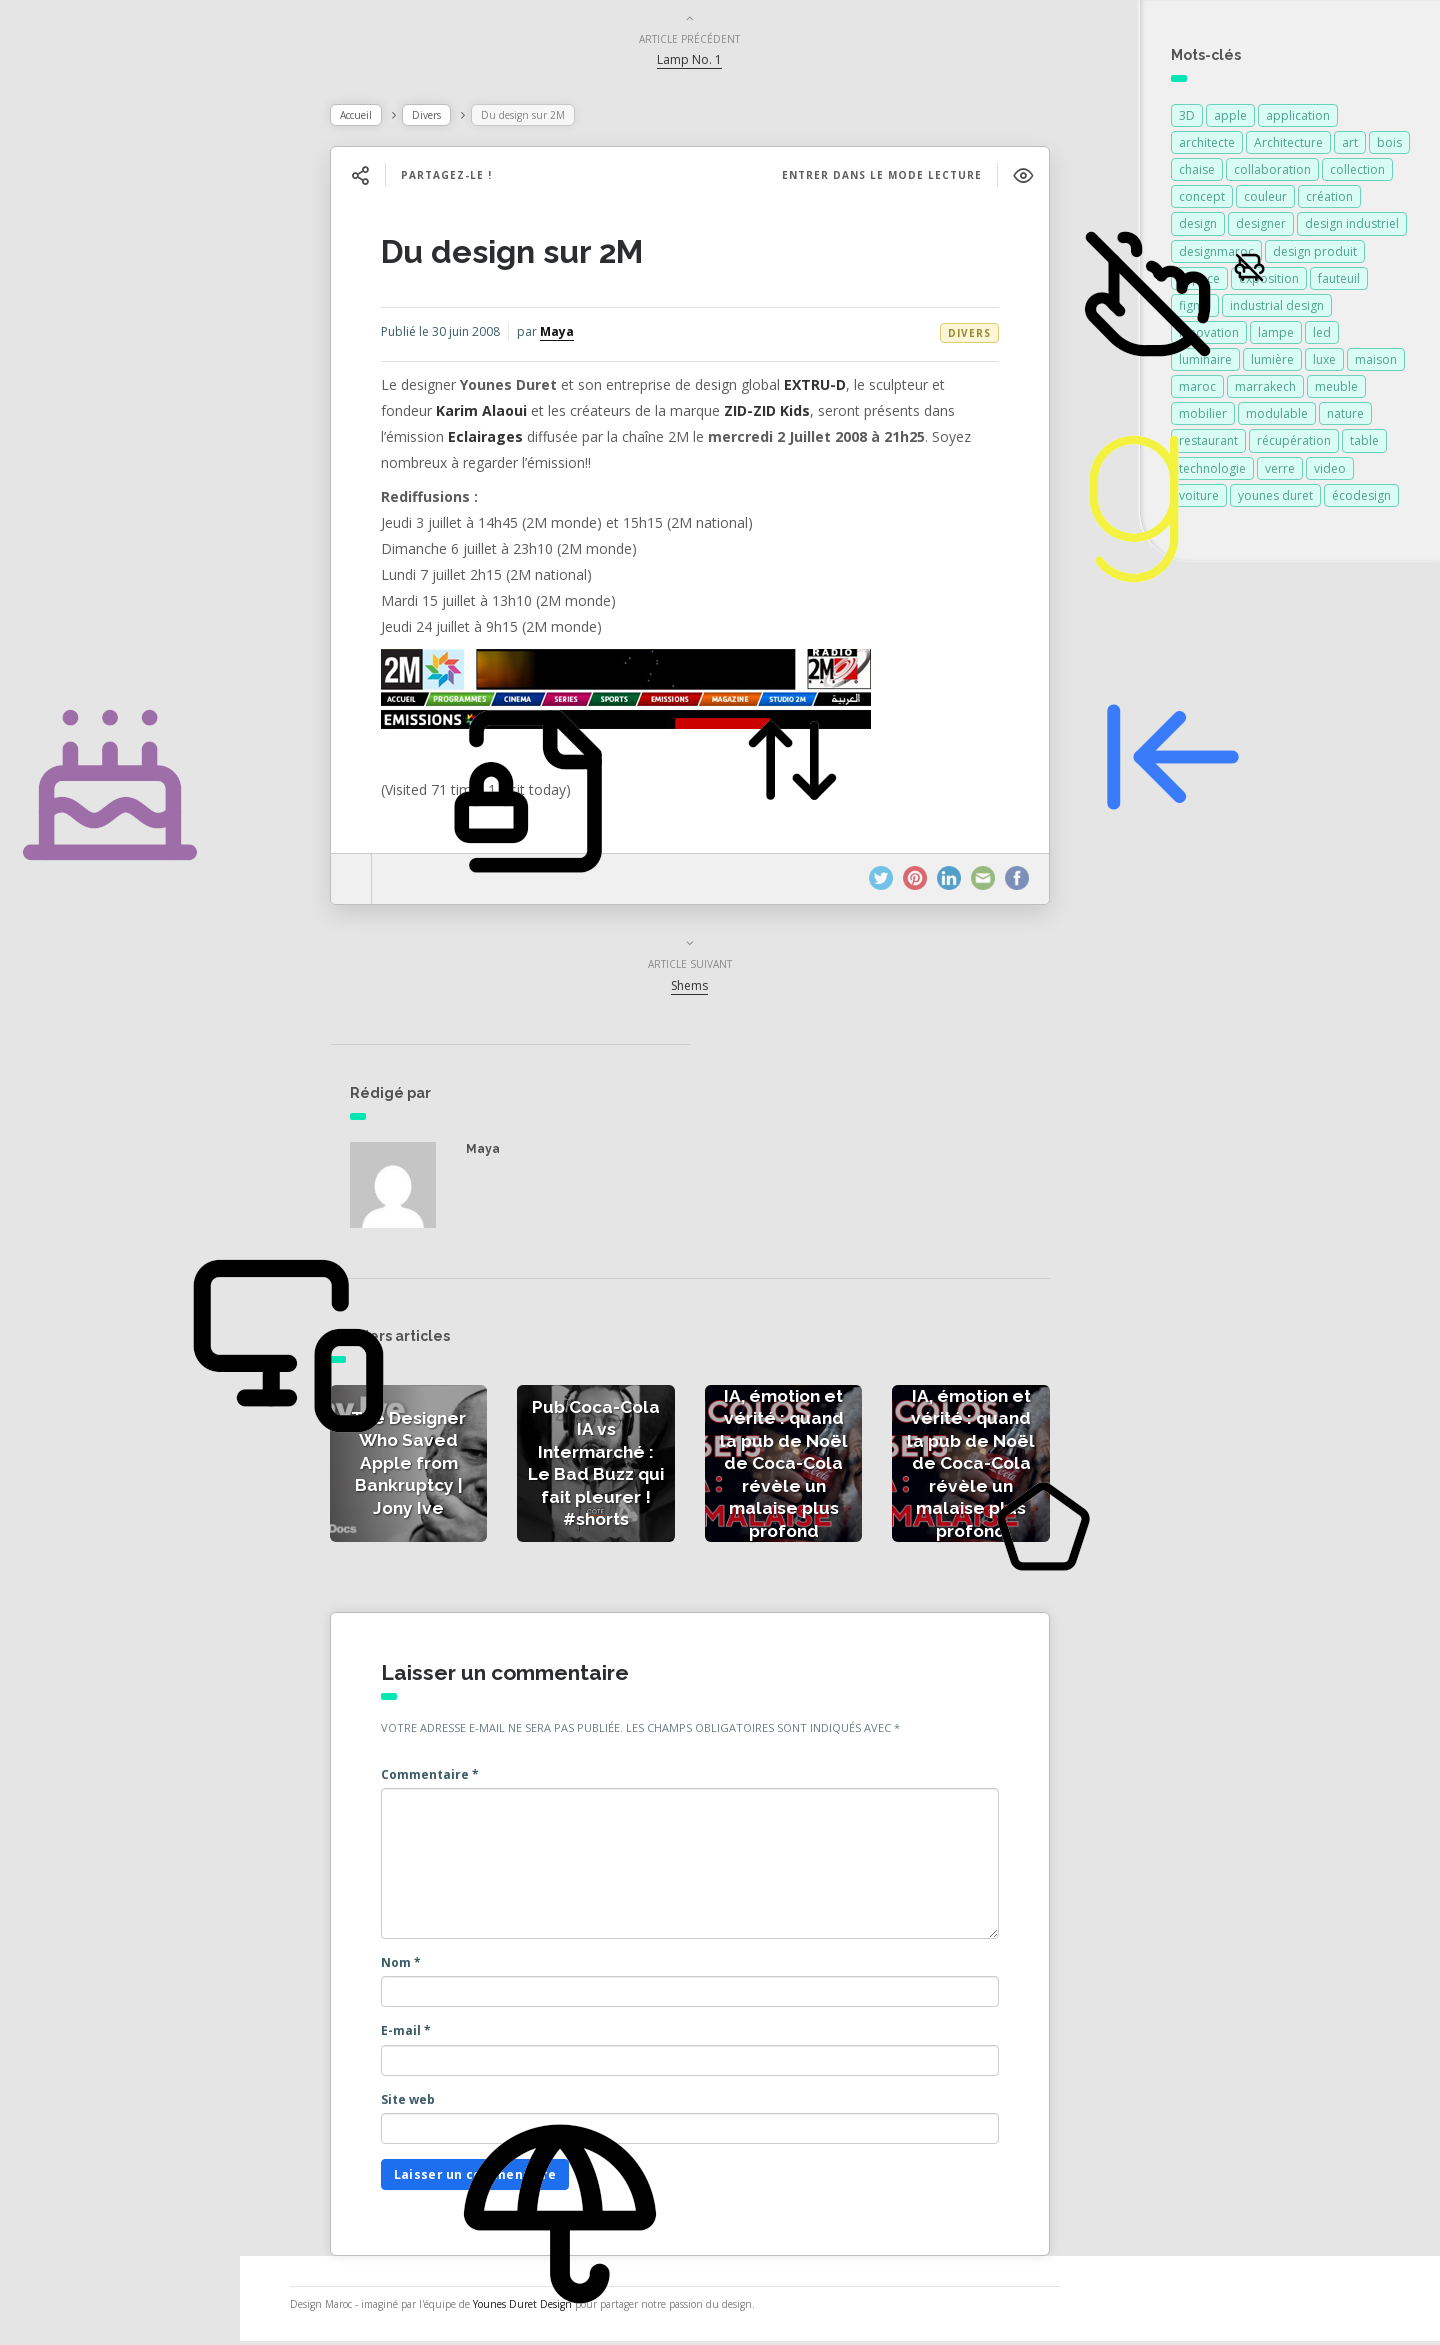 This screenshot has height=2345, width=1440. What do you see at coordinates (1173, 757) in the screenshot?
I see `navigate to the beginning of content` at bounding box center [1173, 757].